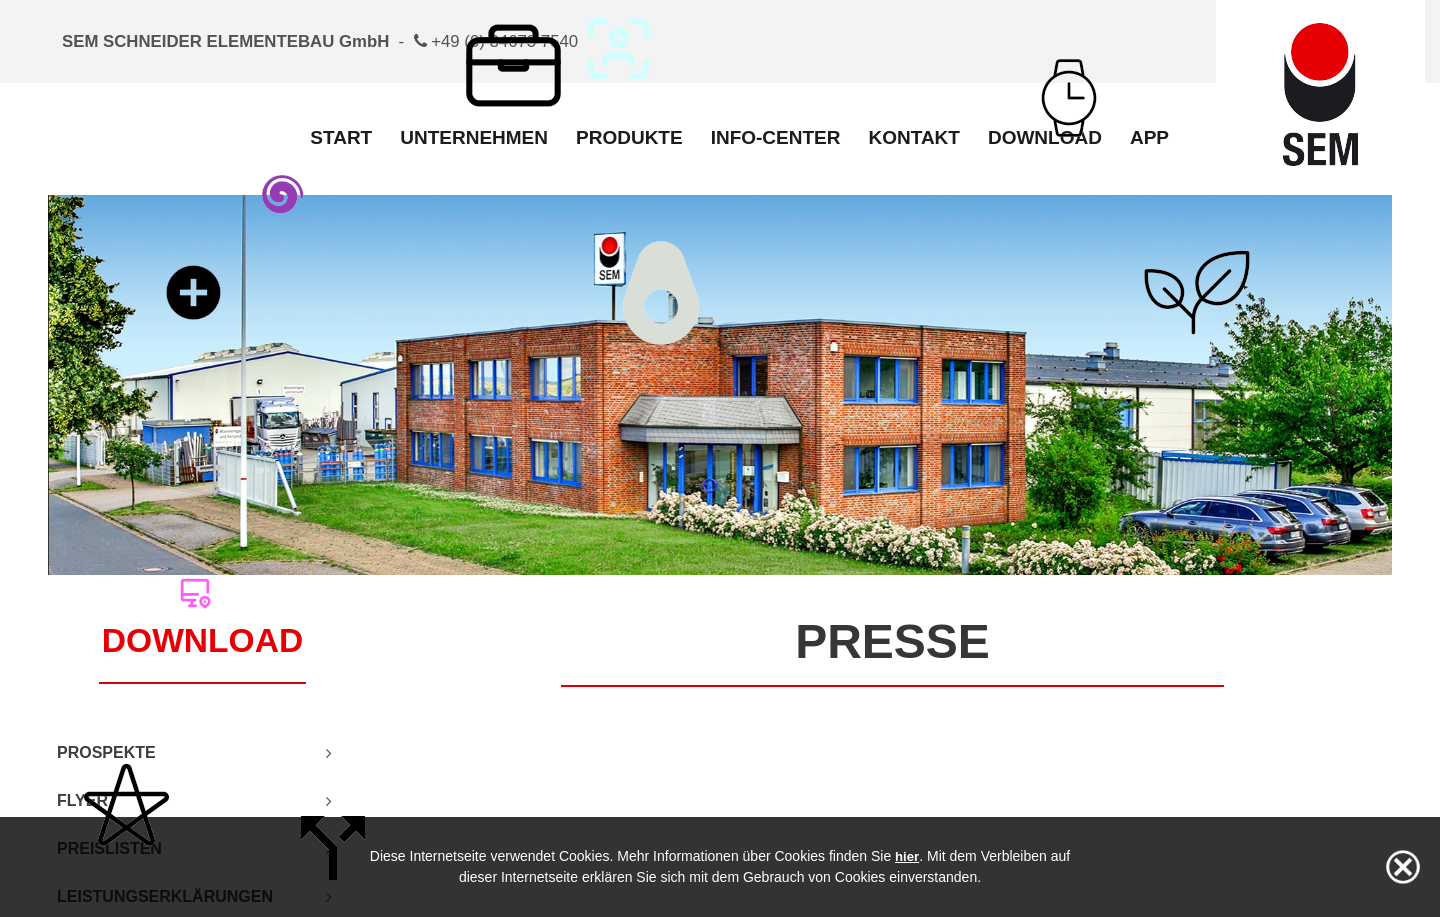 The width and height of the screenshot is (1440, 917). I want to click on split or fork a call to multiple lines, so click(333, 848).